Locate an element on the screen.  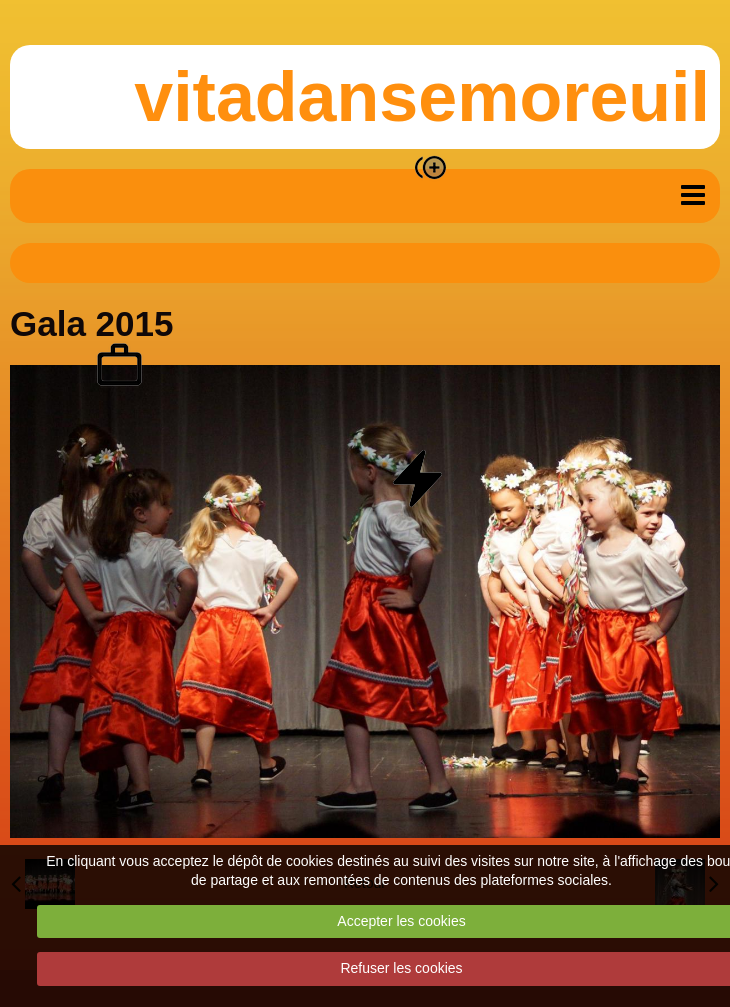
view work or job-related content is located at coordinates (119, 365).